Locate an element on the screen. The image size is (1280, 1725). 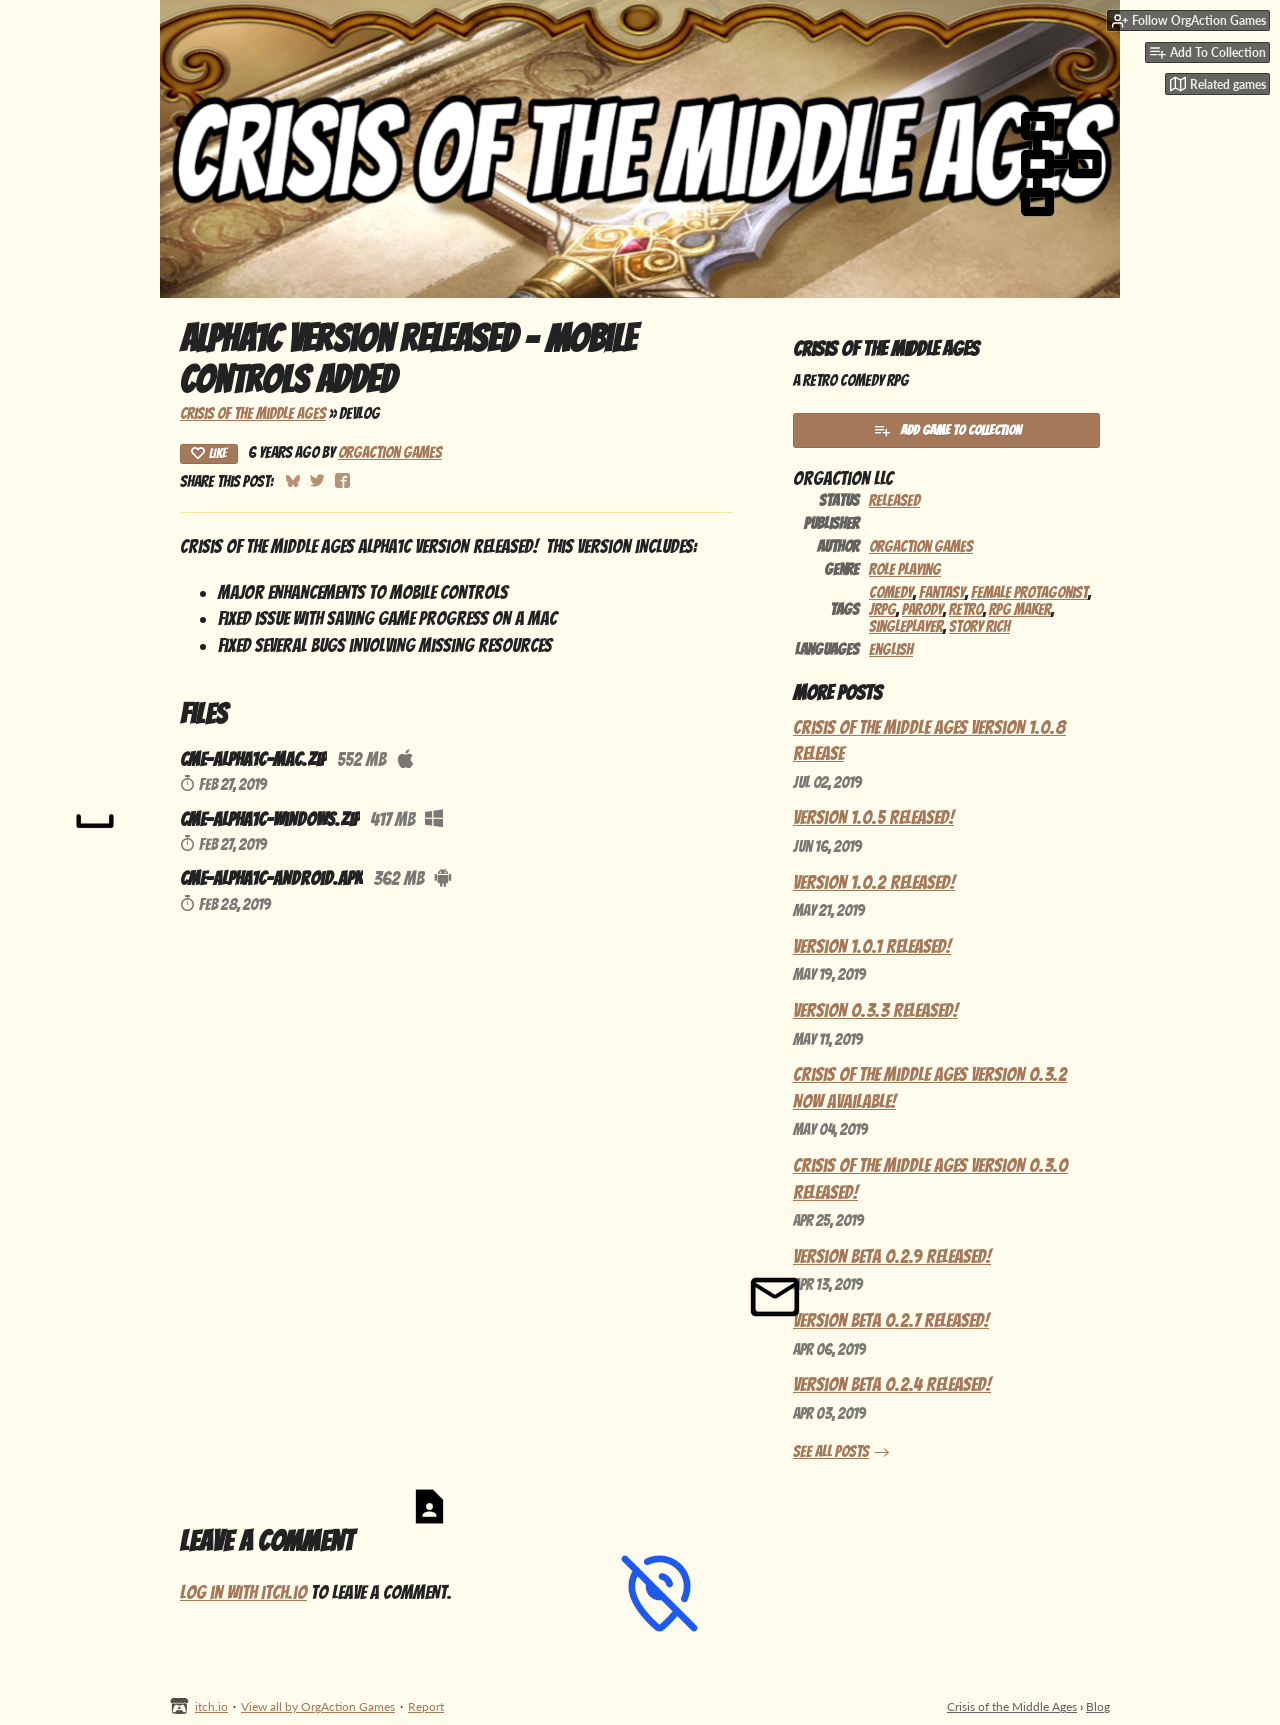
view contact details is located at coordinates (429, 1506).